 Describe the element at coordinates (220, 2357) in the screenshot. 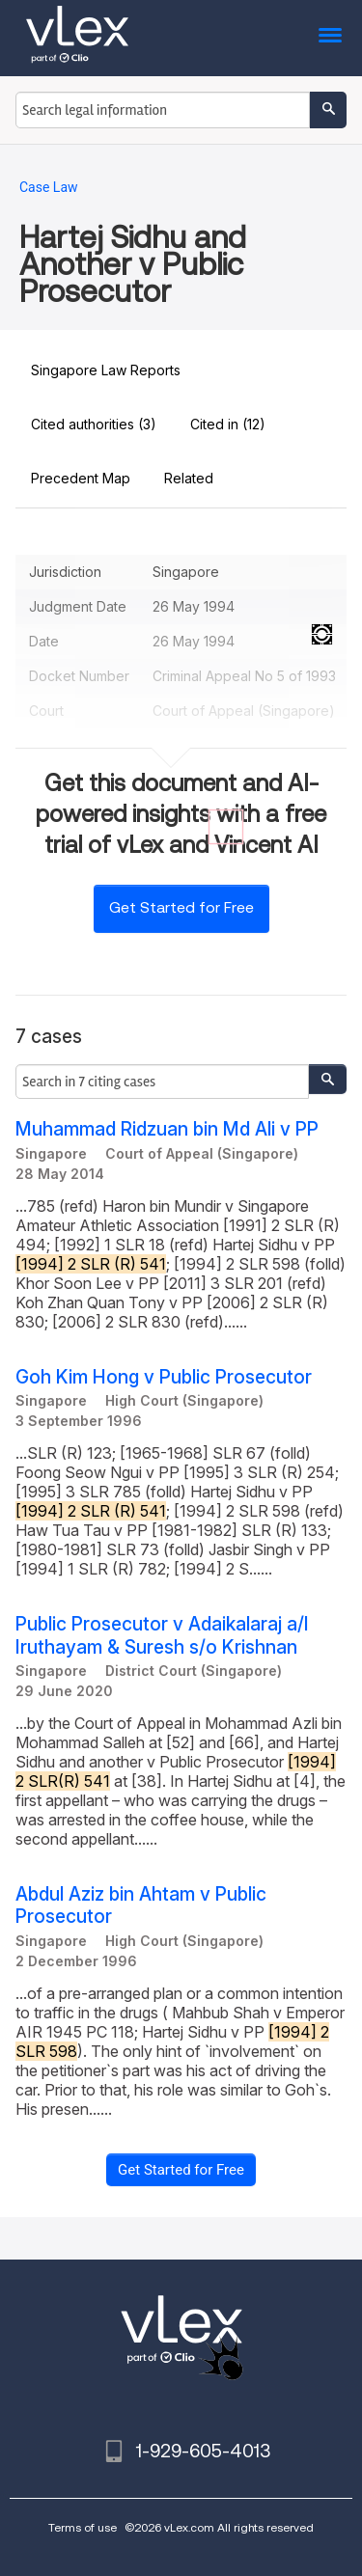

I see `hypersonic melon power-up or special ability` at that location.